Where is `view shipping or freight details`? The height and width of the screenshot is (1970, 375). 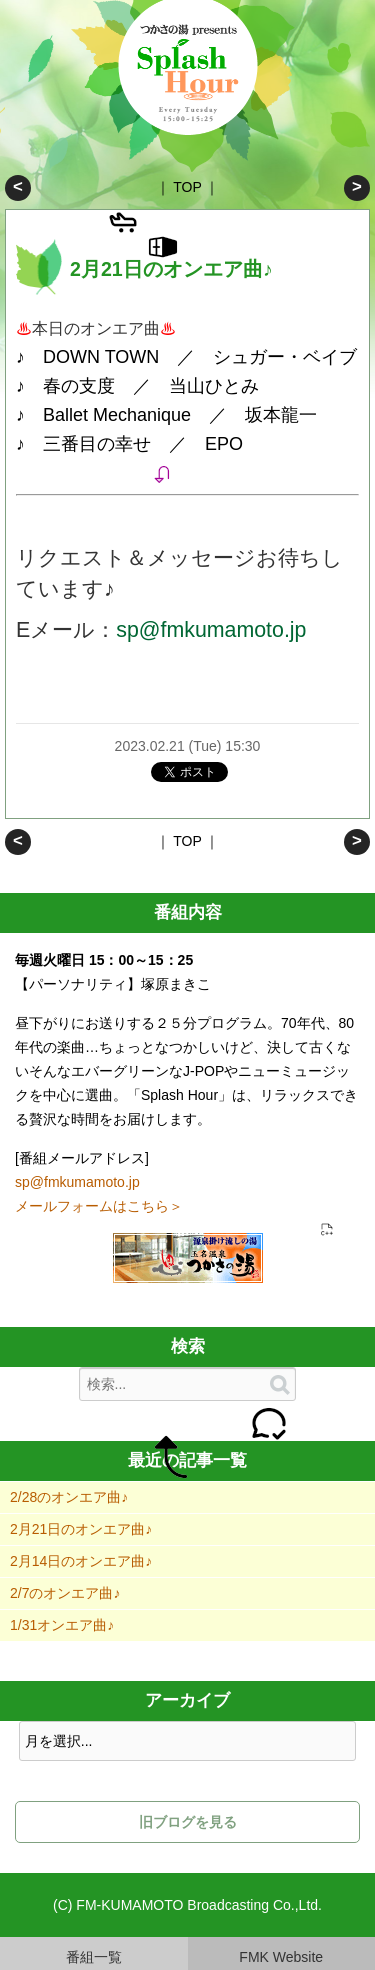 view shipping or freight details is located at coordinates (163, 247).